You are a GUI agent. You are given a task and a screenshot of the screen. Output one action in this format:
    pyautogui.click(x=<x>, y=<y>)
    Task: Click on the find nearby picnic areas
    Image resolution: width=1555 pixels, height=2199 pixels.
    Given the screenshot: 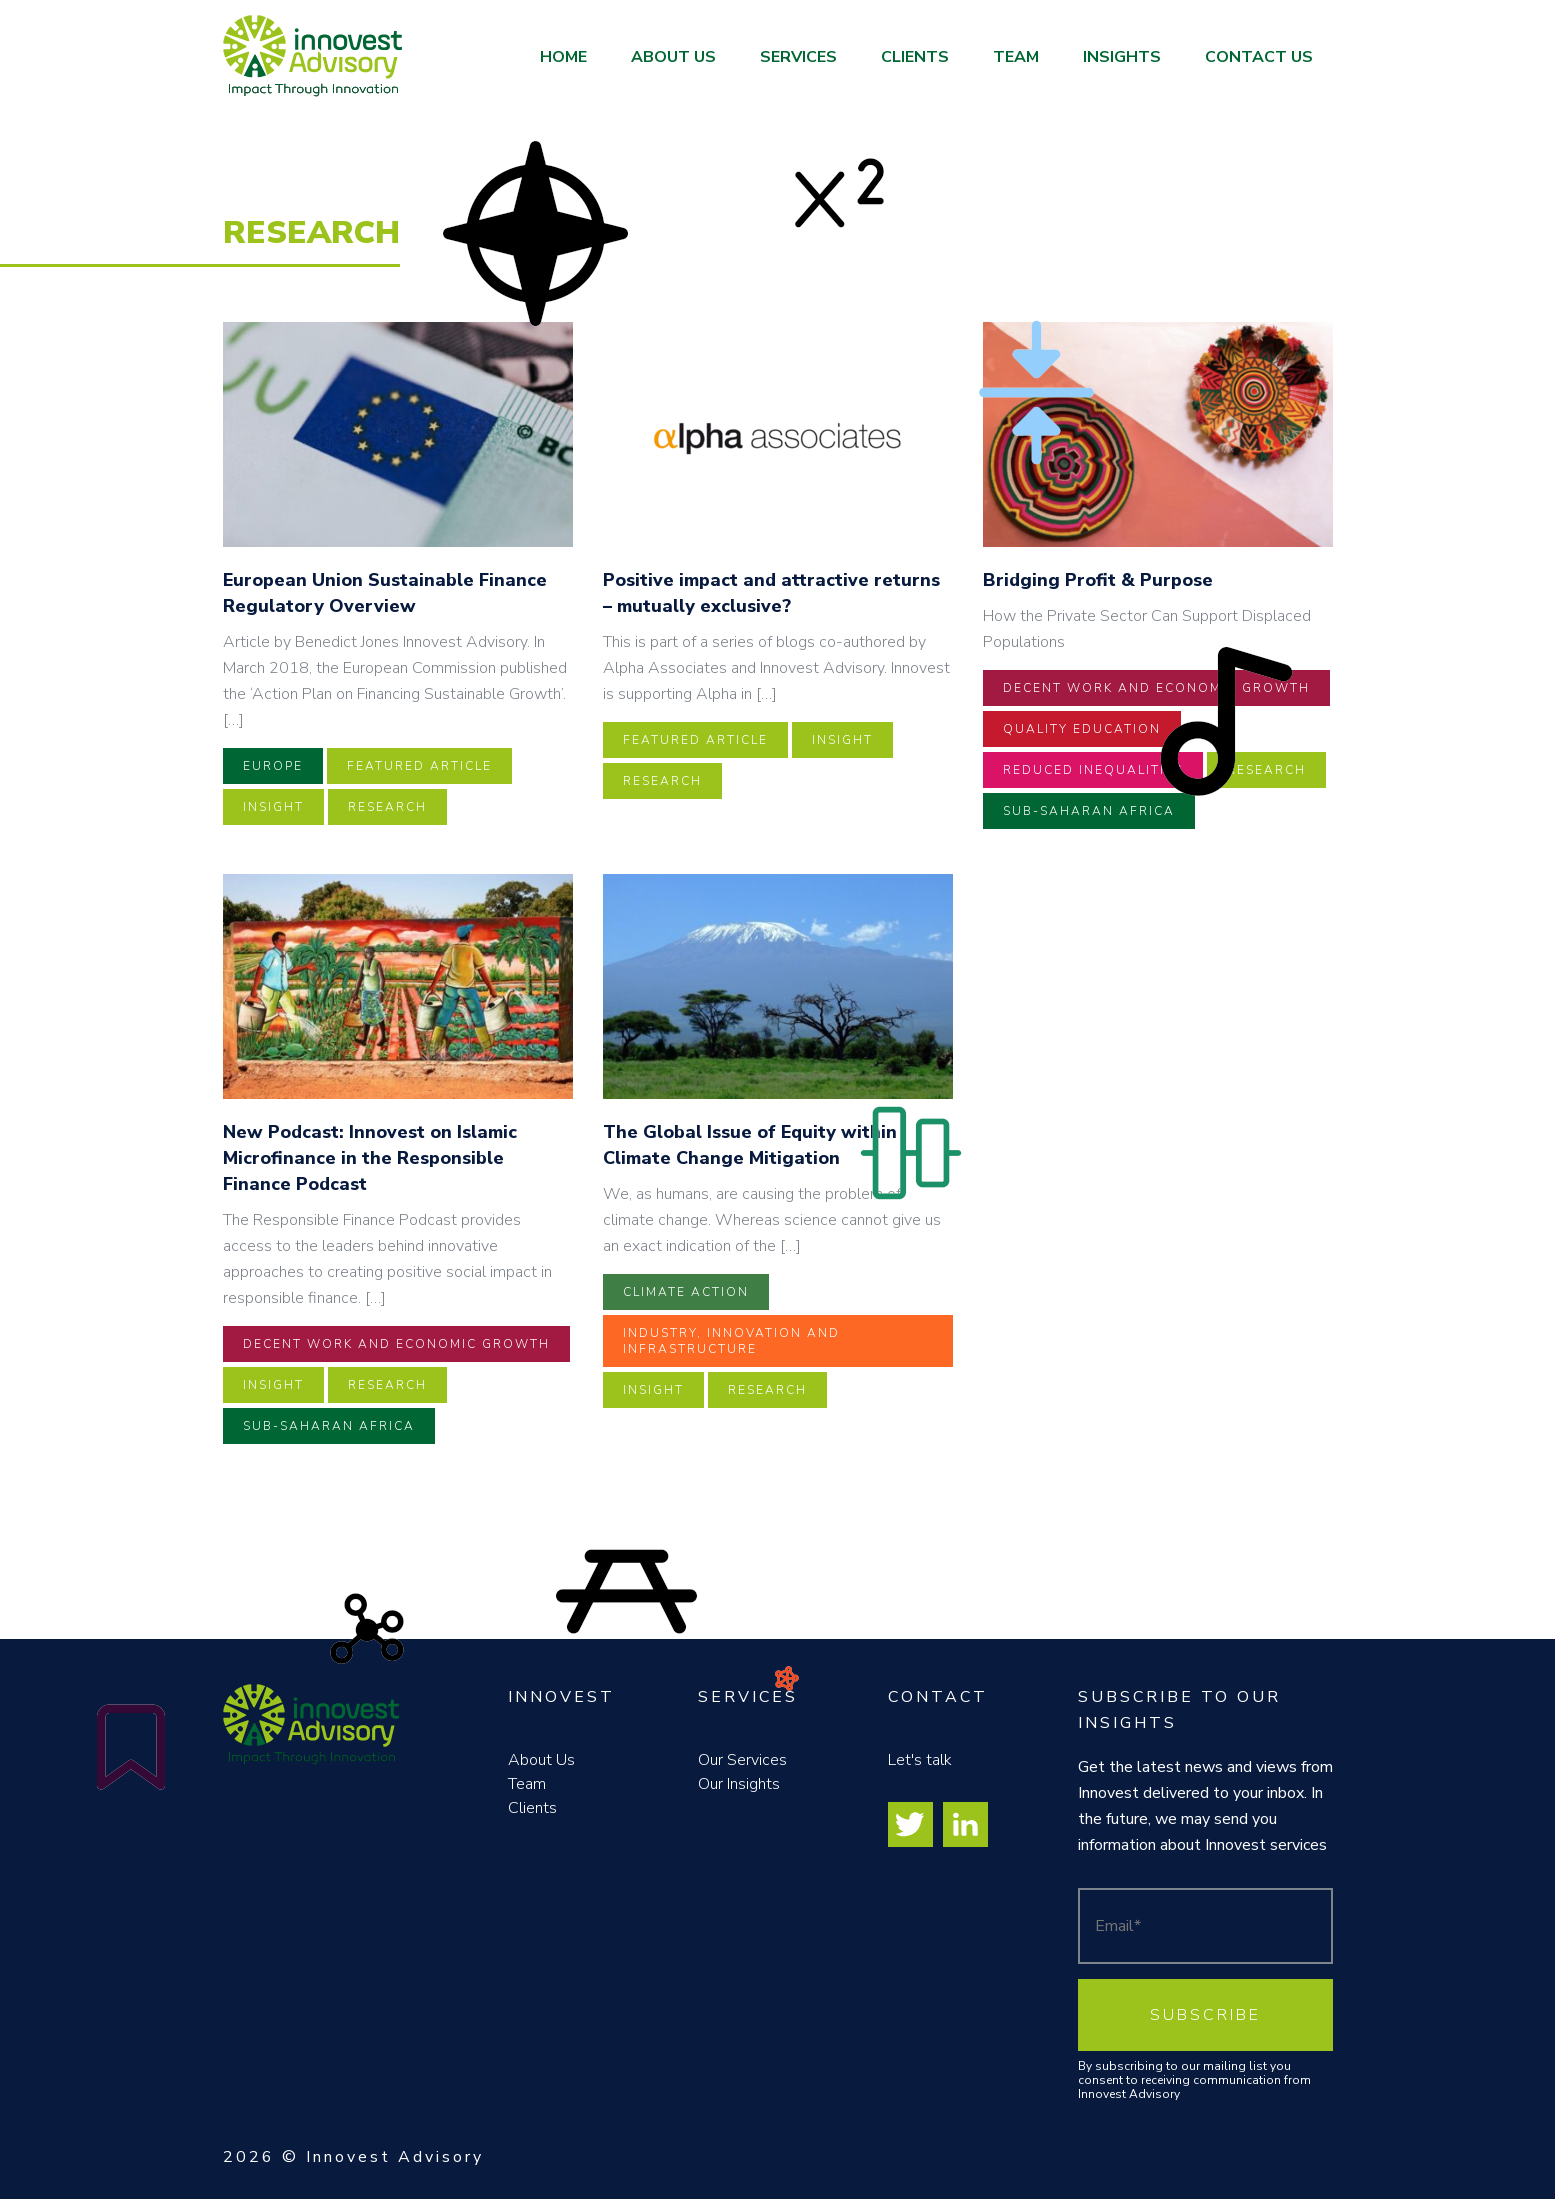 What is the action you would take?
    pyautogui.click(x=626, y=1591)
    